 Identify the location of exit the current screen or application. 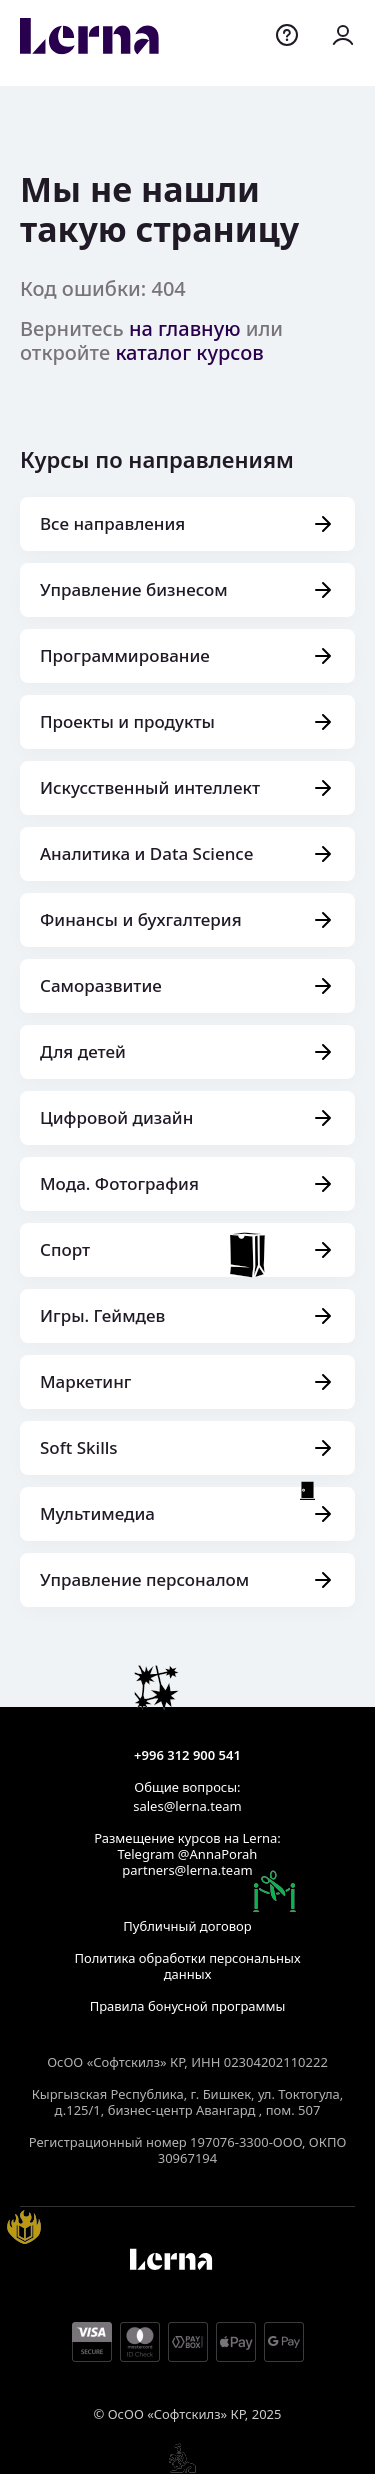
(307, 1490).